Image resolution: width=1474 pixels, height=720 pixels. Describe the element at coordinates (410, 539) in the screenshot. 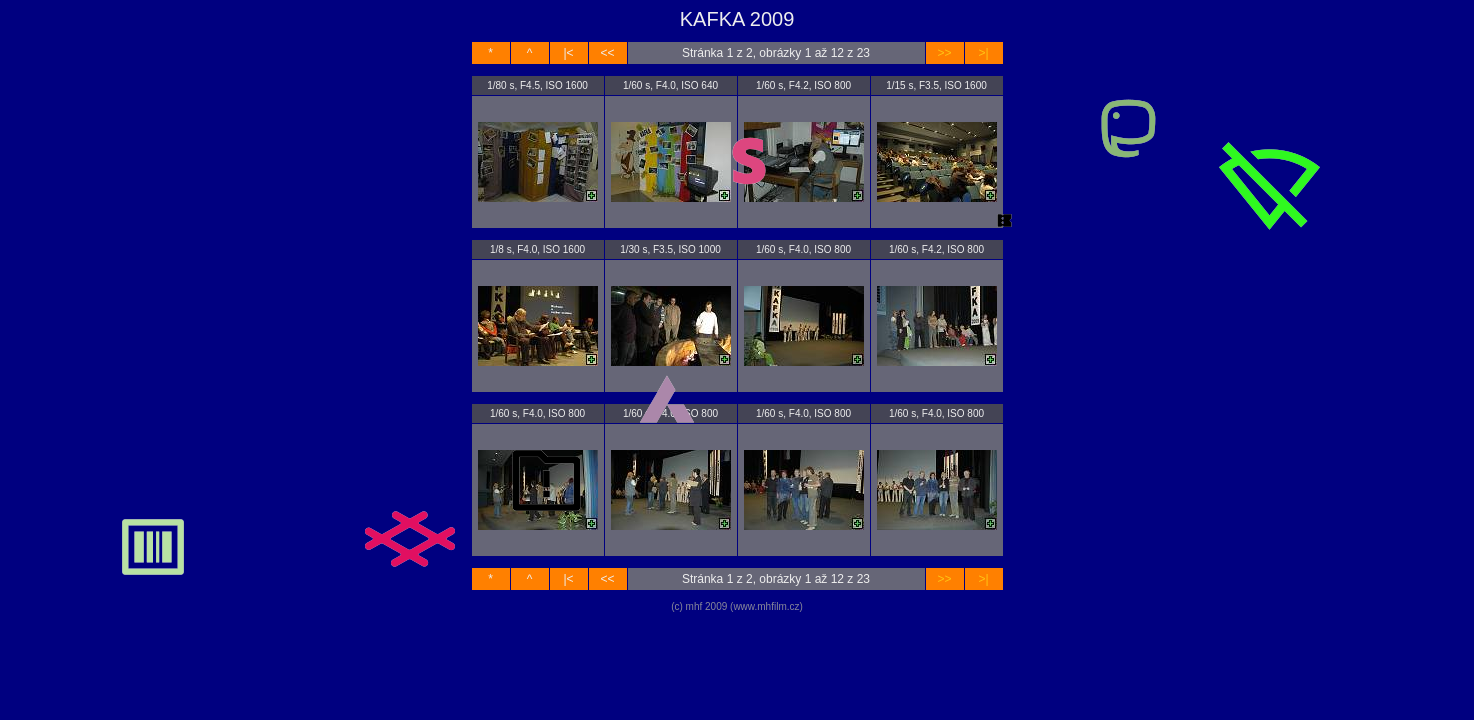

I see `traefik mesh service logo` at that location.